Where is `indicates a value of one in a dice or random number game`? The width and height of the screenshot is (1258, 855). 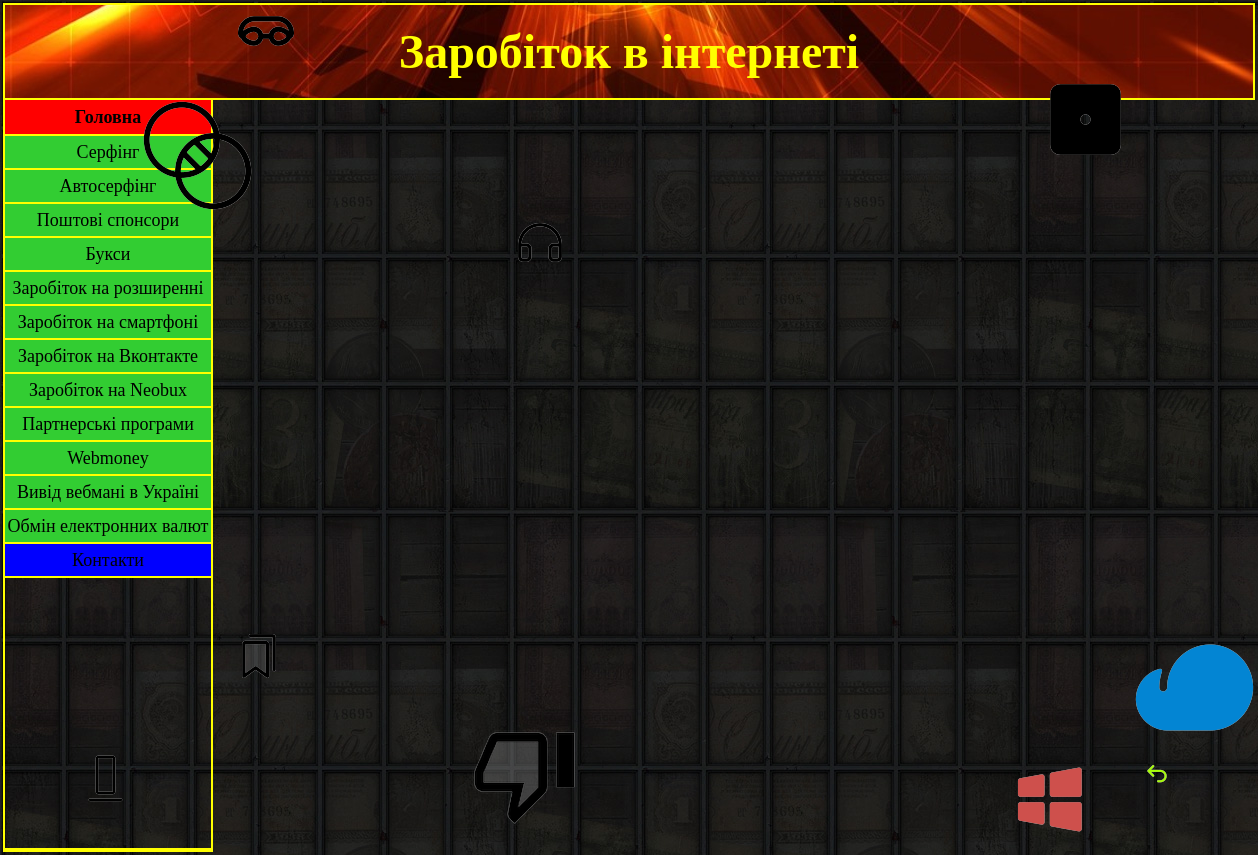
indicates a value of one in a dice or random number game is located at coordinates (1085, 119).